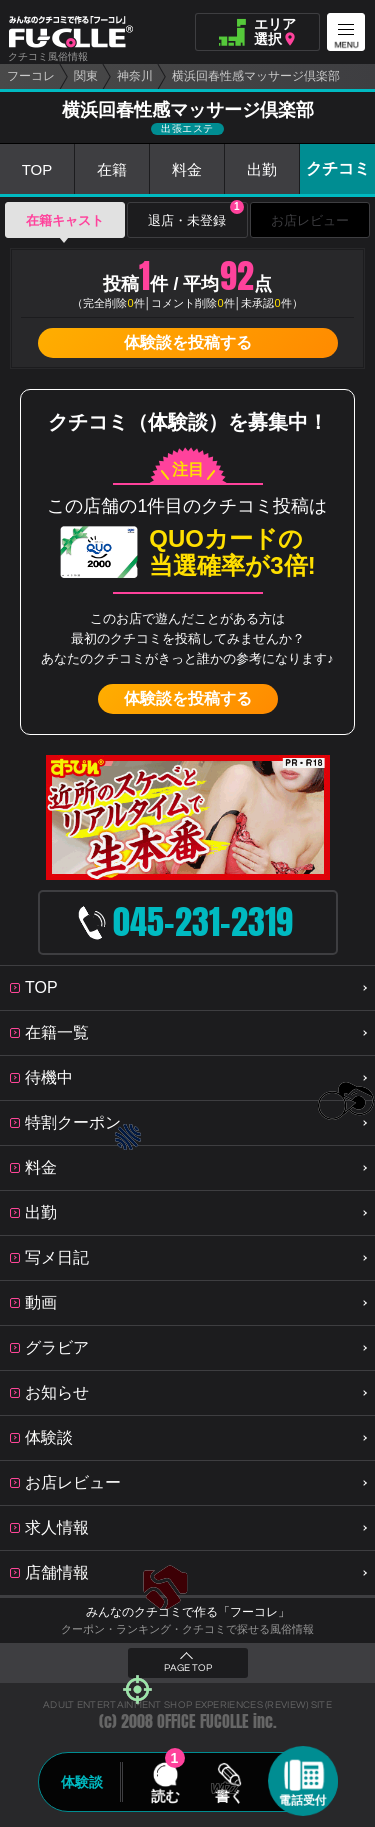 The width and height of the screenshot is (375, 1827). I want to click on indicates a partnership or collaboration, so click(166, 1586).